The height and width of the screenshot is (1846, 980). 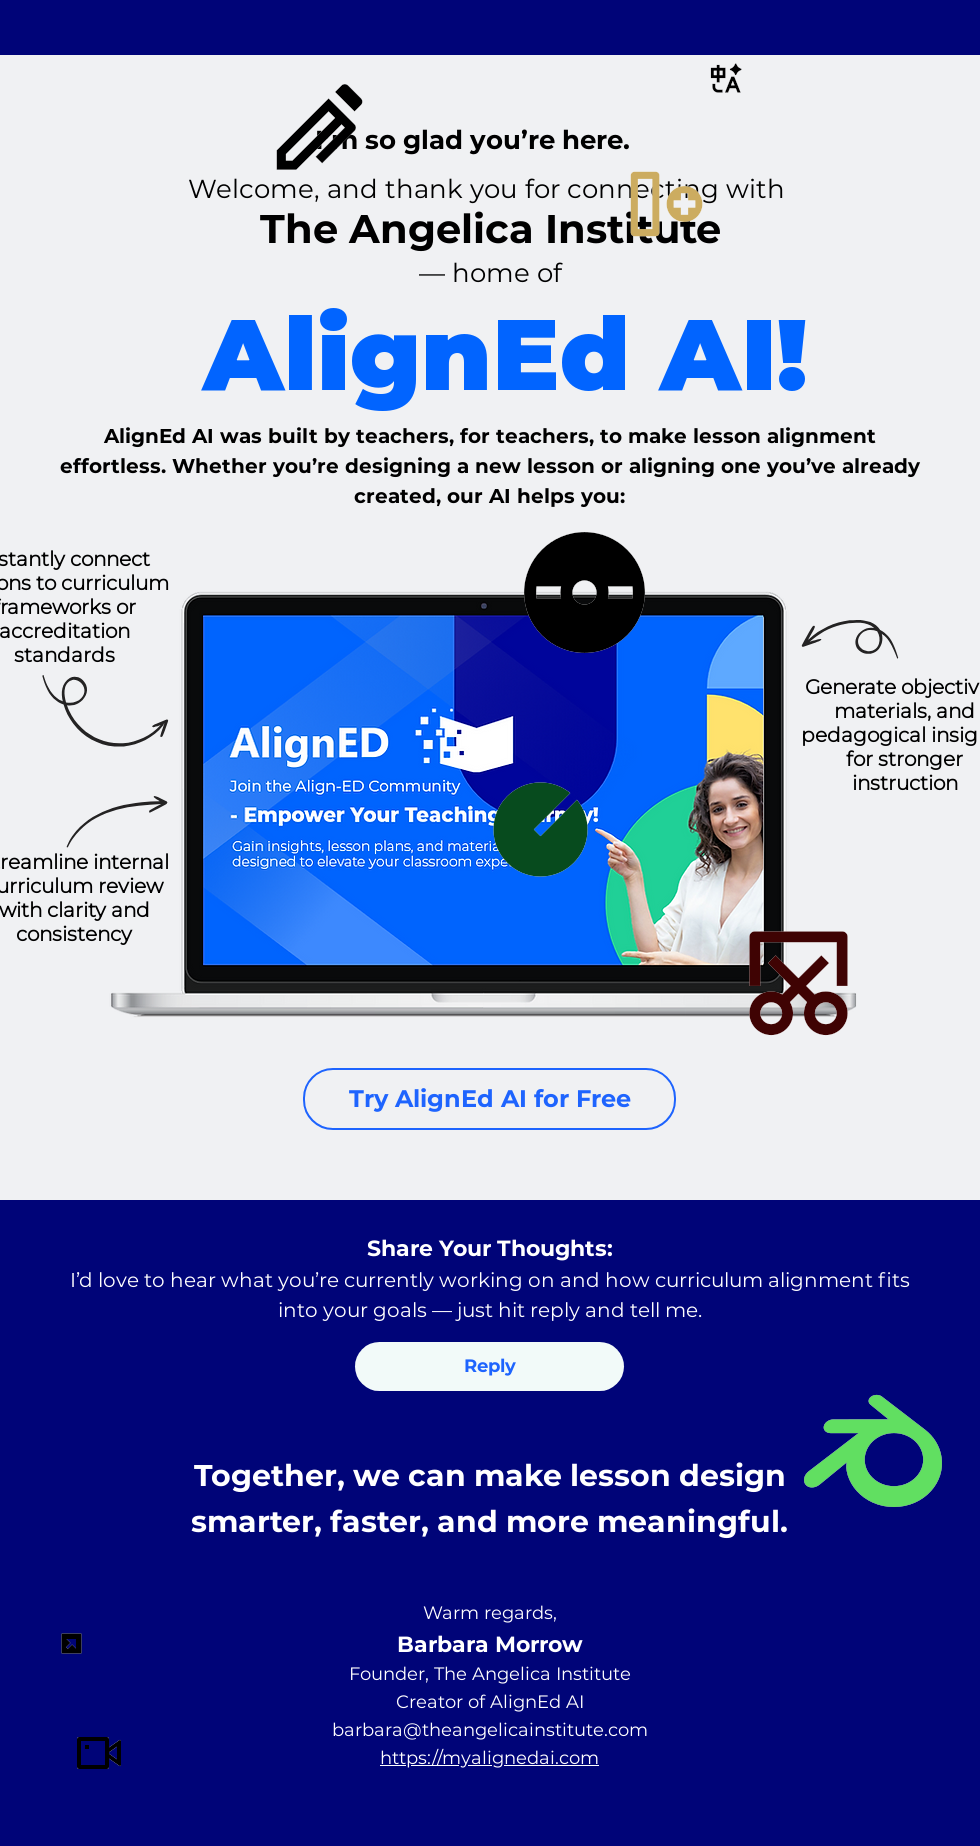 I want to click on translate text using AI, so click(x=725, y=79).